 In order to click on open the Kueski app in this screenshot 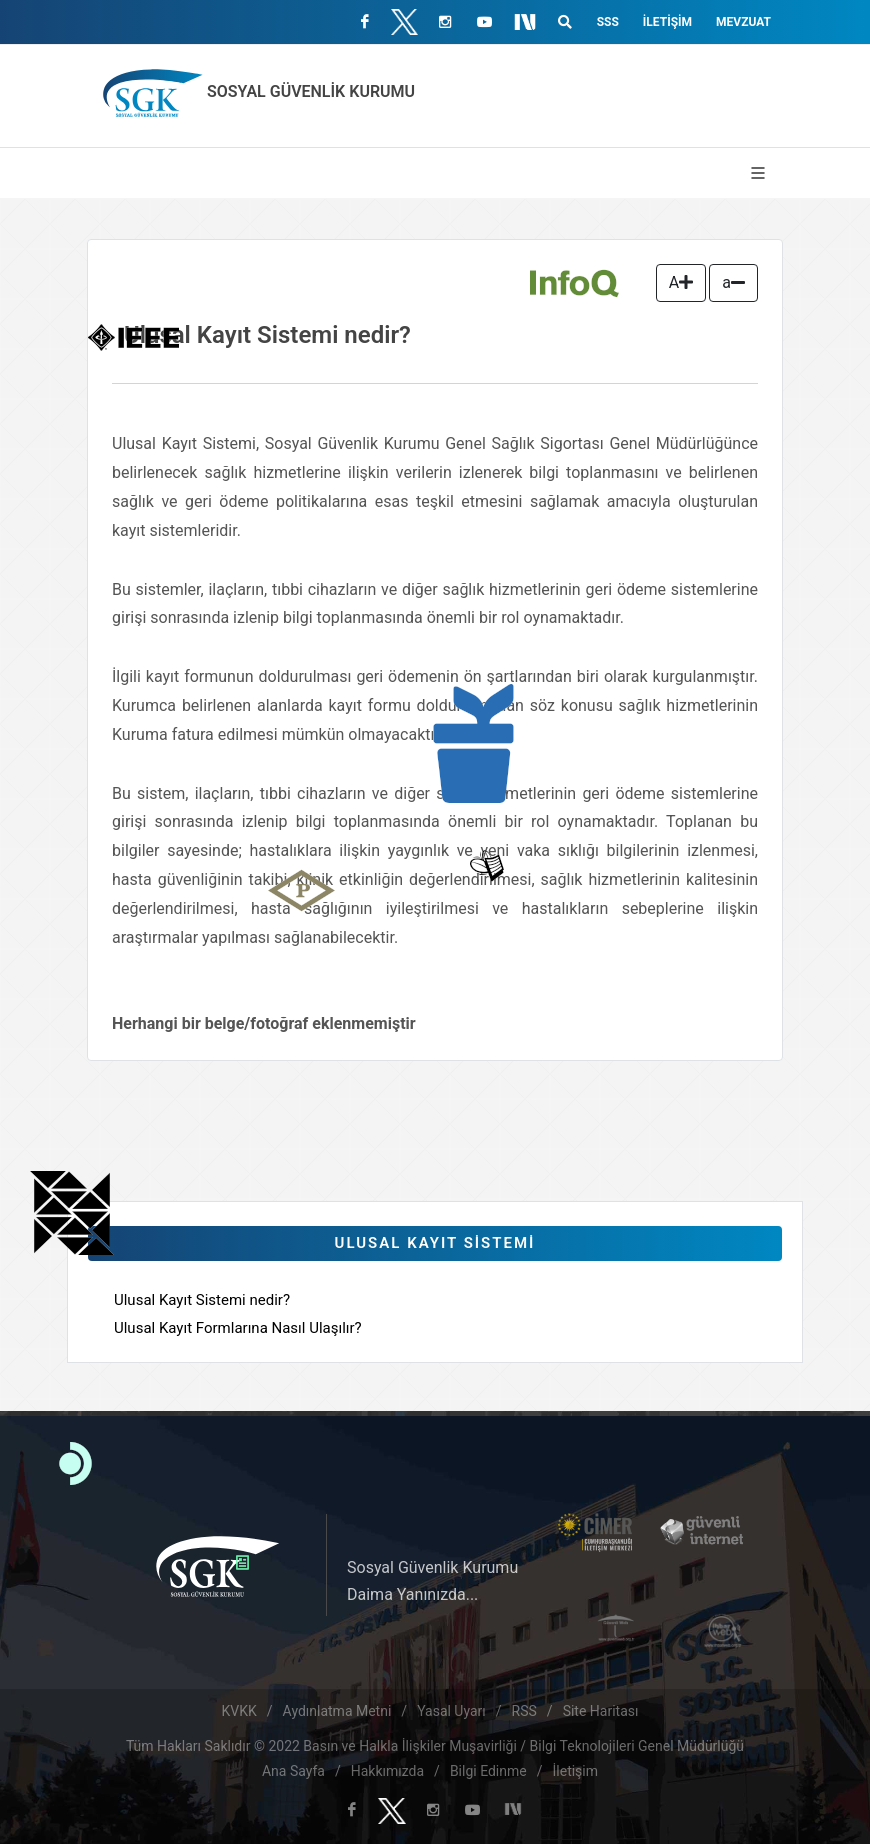, I will do `click(473, 743)`.